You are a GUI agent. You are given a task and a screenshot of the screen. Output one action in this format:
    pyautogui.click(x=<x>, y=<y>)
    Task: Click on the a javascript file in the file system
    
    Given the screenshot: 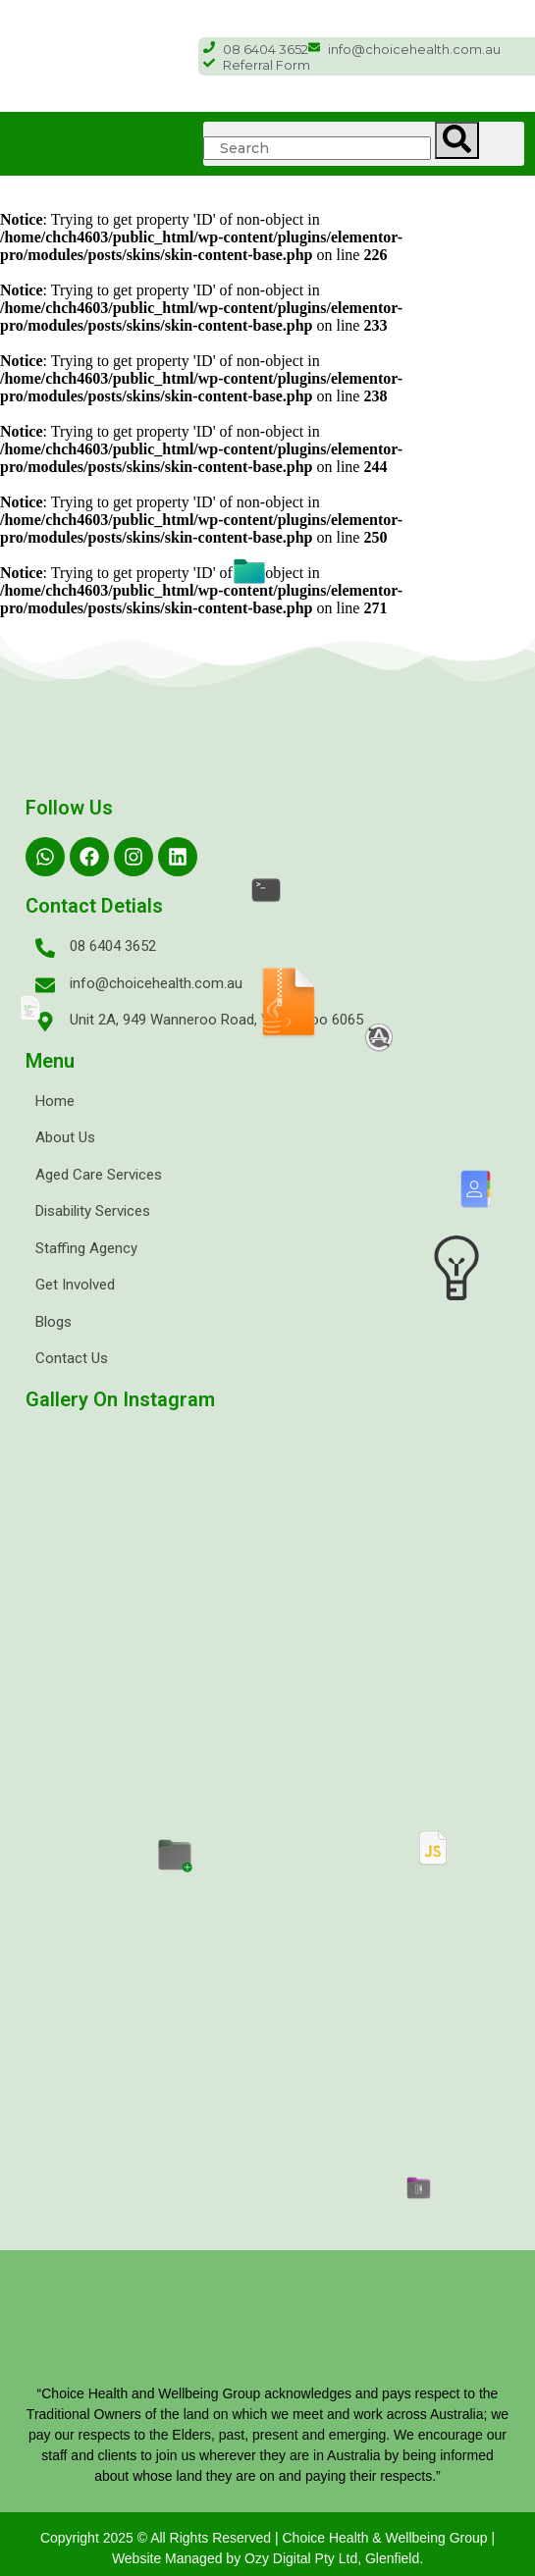 What is the action you would take?
    pyautogui.click(x=433, y=1848)
    